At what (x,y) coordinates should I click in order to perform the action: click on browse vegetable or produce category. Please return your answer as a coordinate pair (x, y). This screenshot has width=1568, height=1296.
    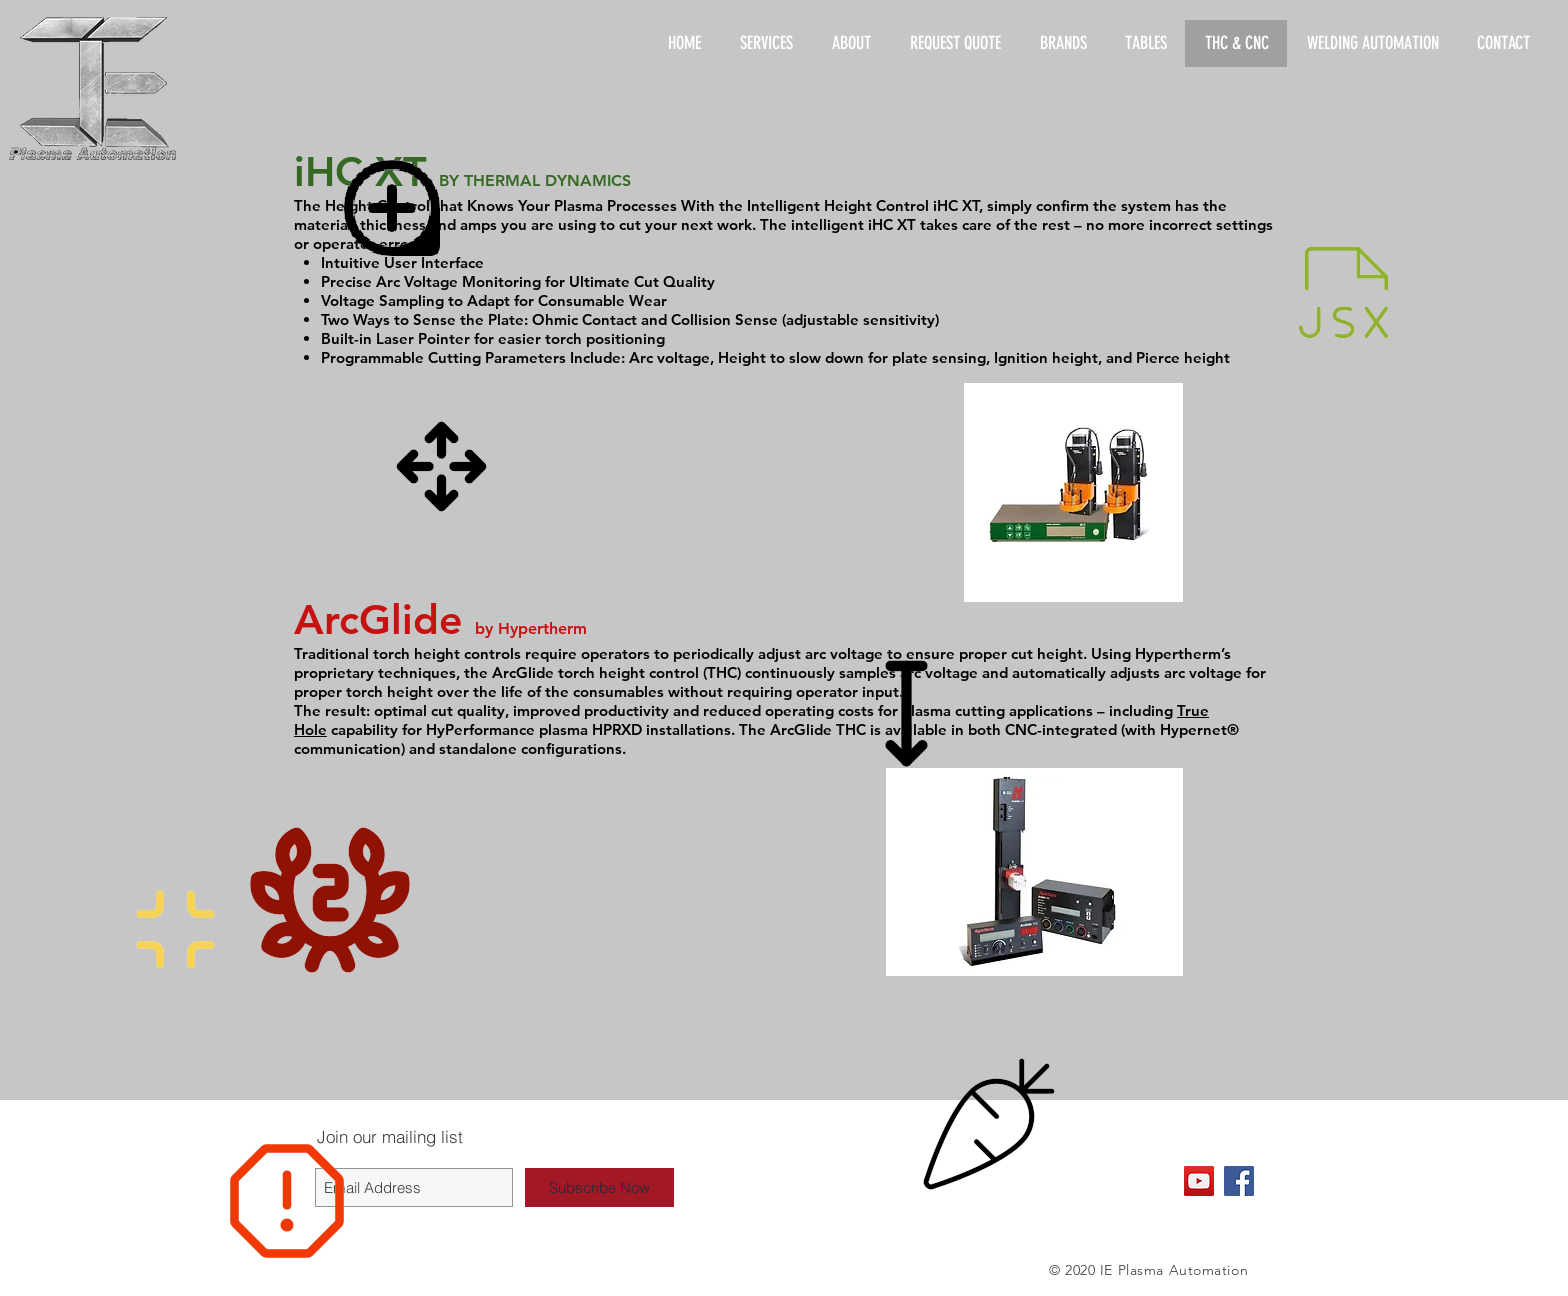
    Looking at the image, I should click on (986, 1126).